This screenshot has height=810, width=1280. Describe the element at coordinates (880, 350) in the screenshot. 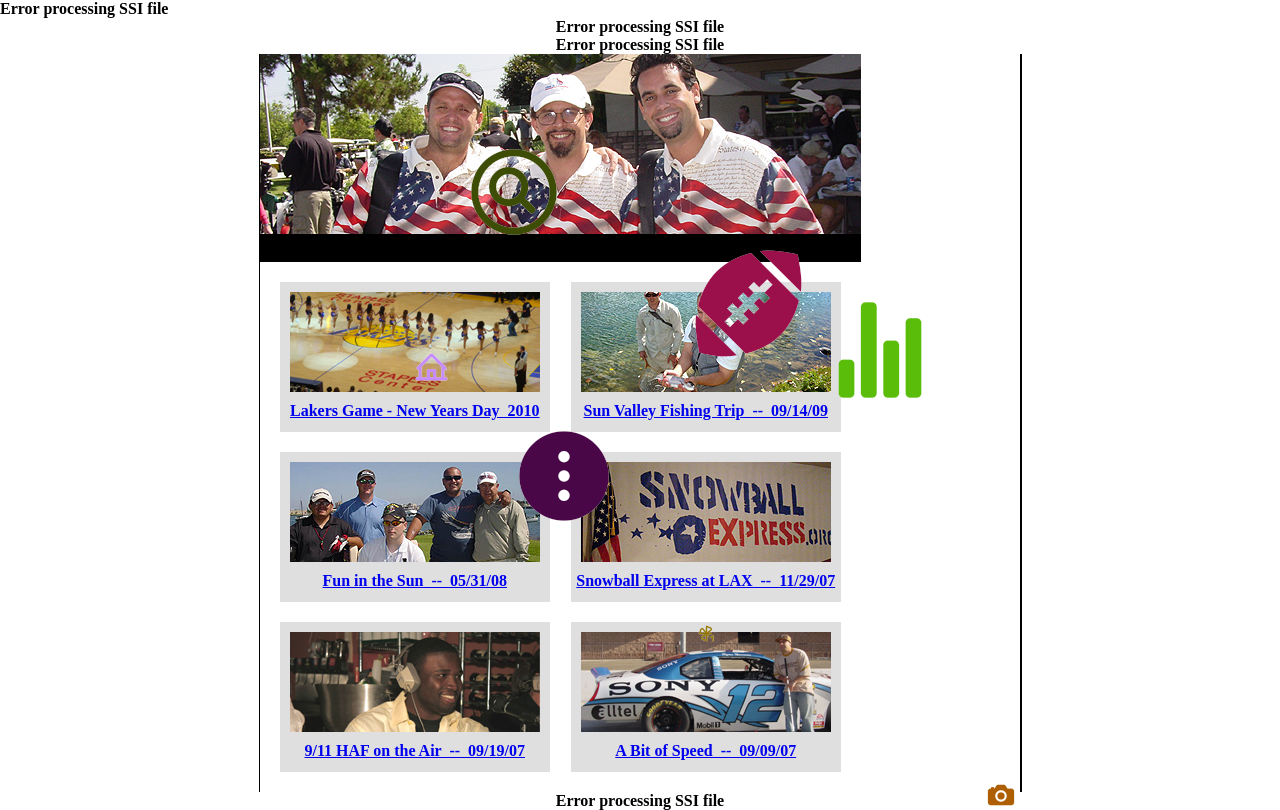

I see `view statistics and analytics` at that location.